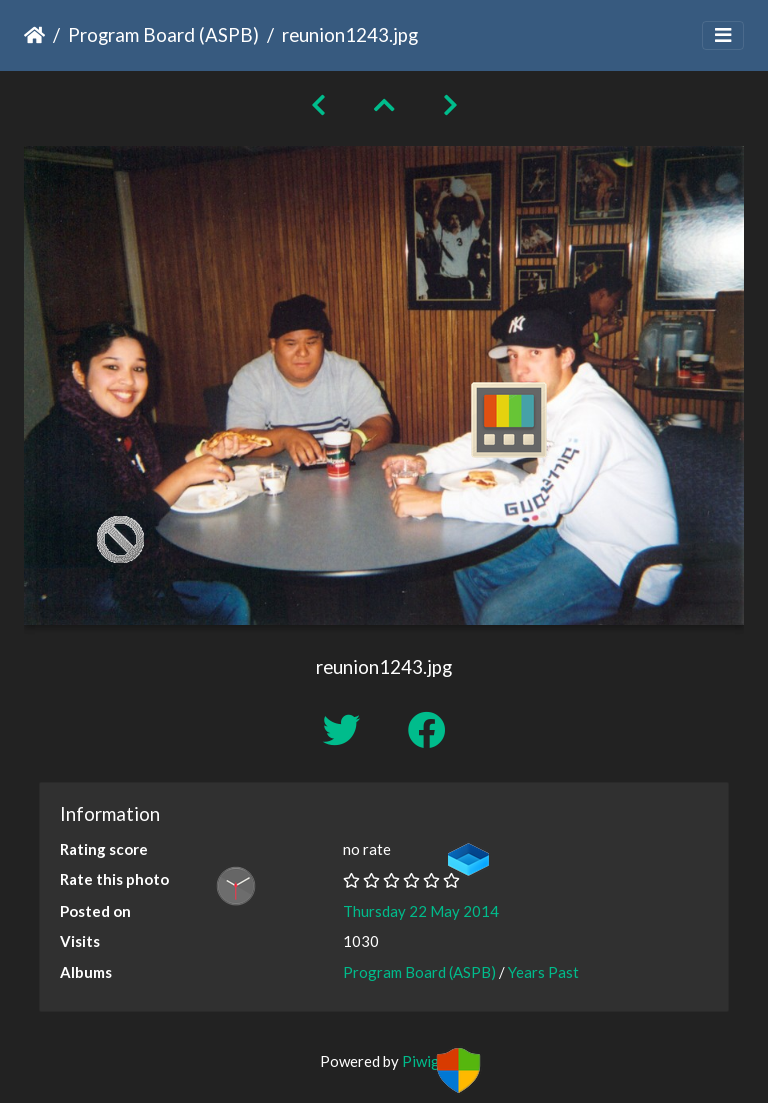  I want to click on open windows sandbox application, so click(468, 859).